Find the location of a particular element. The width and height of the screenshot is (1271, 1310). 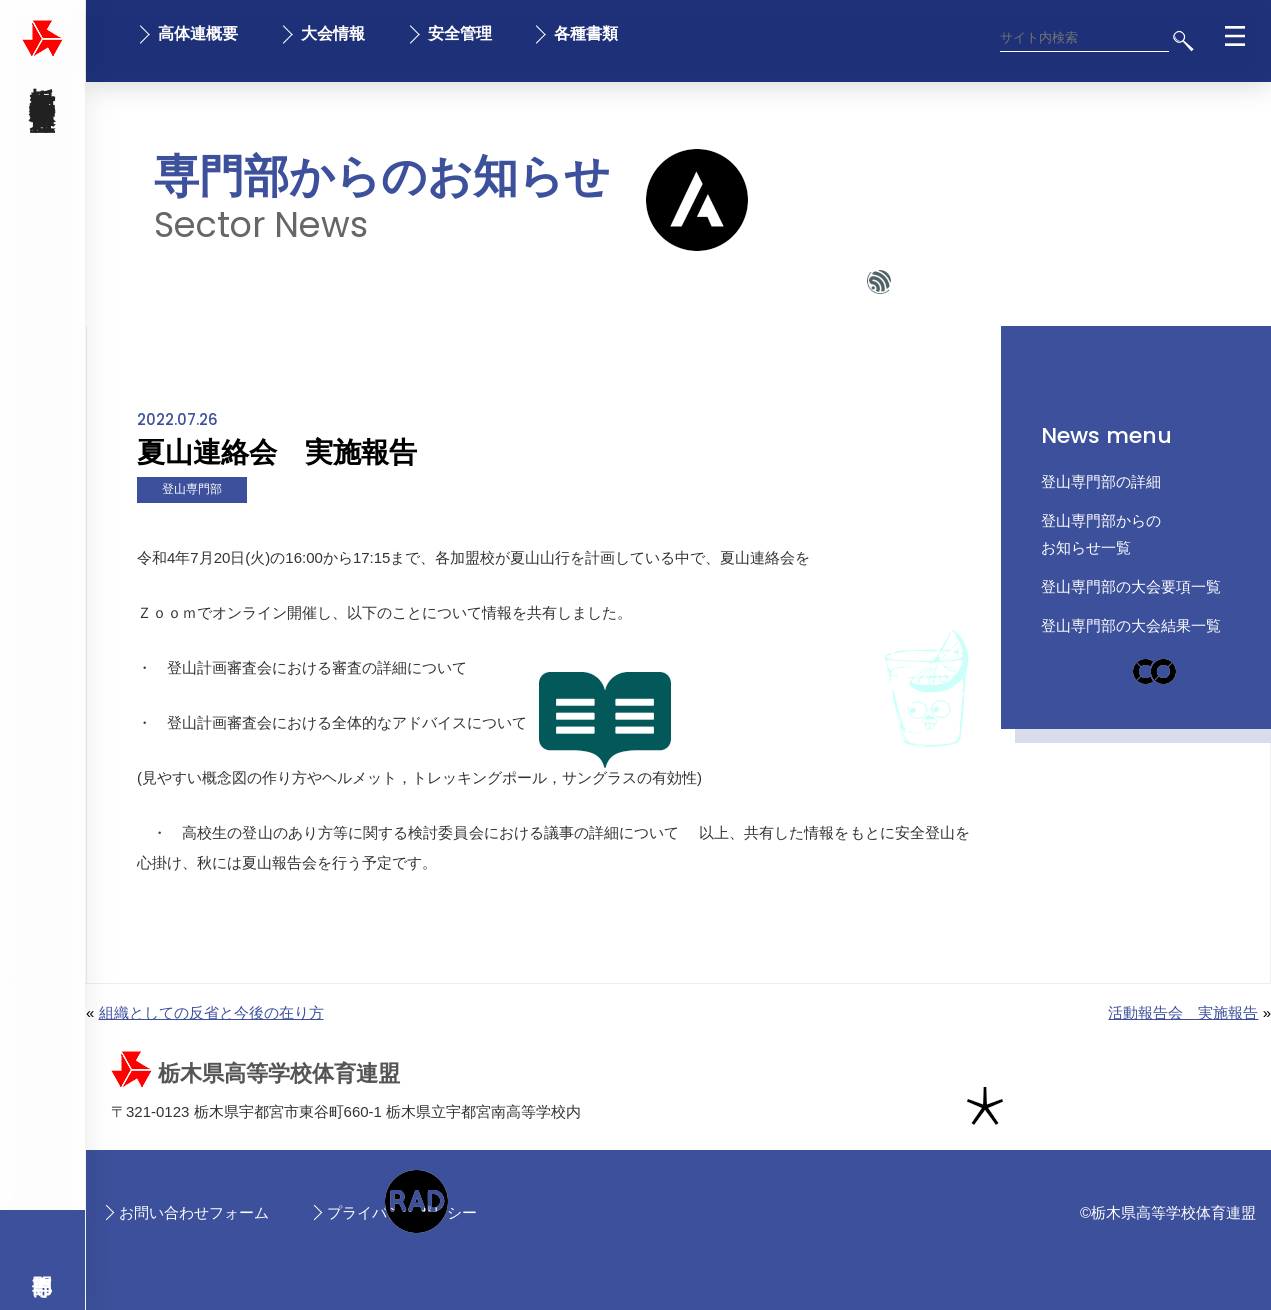

open google colab is located at coordinates (1154, 671).